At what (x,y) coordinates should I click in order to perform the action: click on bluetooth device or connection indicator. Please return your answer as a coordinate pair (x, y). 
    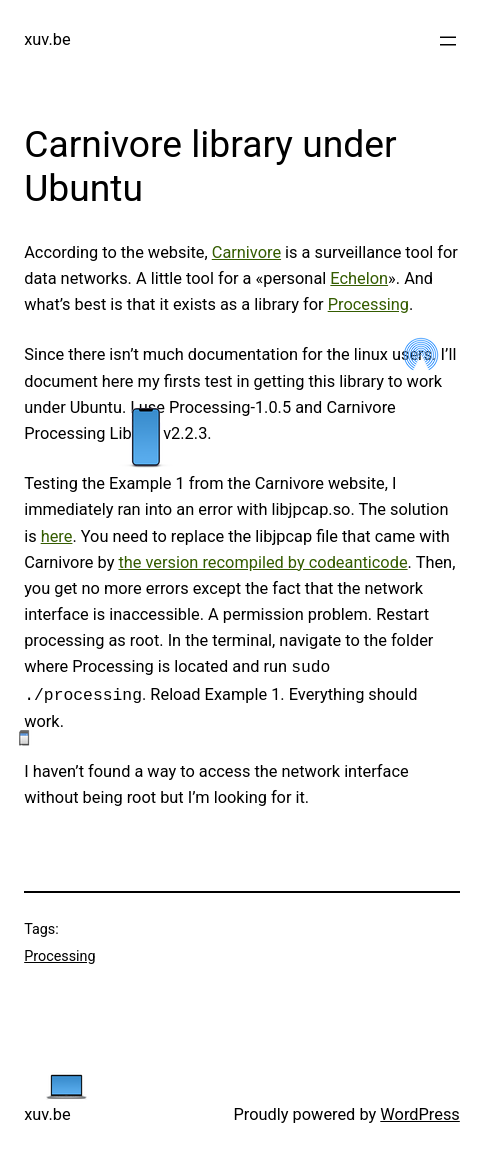
    Looking at the image, I should click on (207, 909).